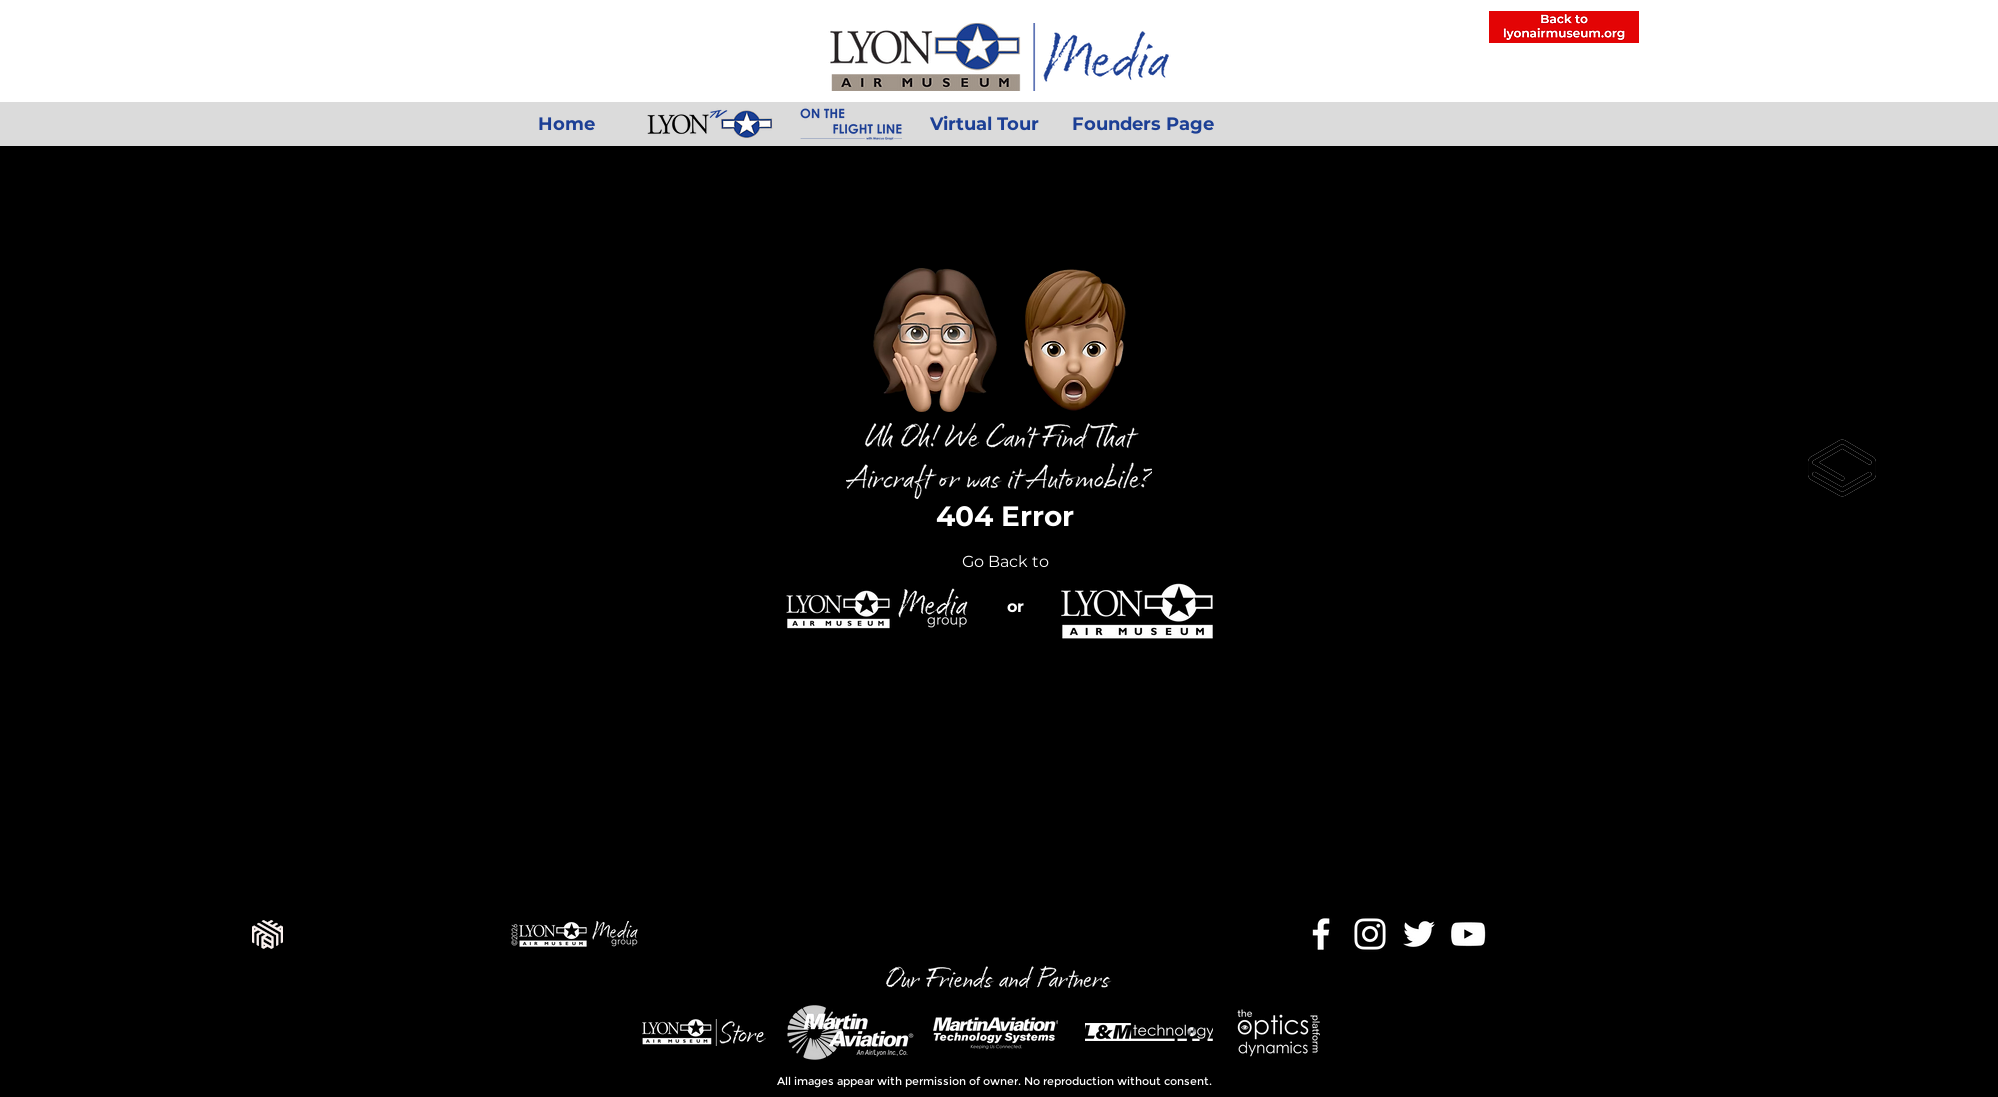 The height and width of the screenshot is (1097, 1998). Describe the element at coordinates (267, 934) in the screenshot. I see `linkerd service mesh platform logo` at that location.